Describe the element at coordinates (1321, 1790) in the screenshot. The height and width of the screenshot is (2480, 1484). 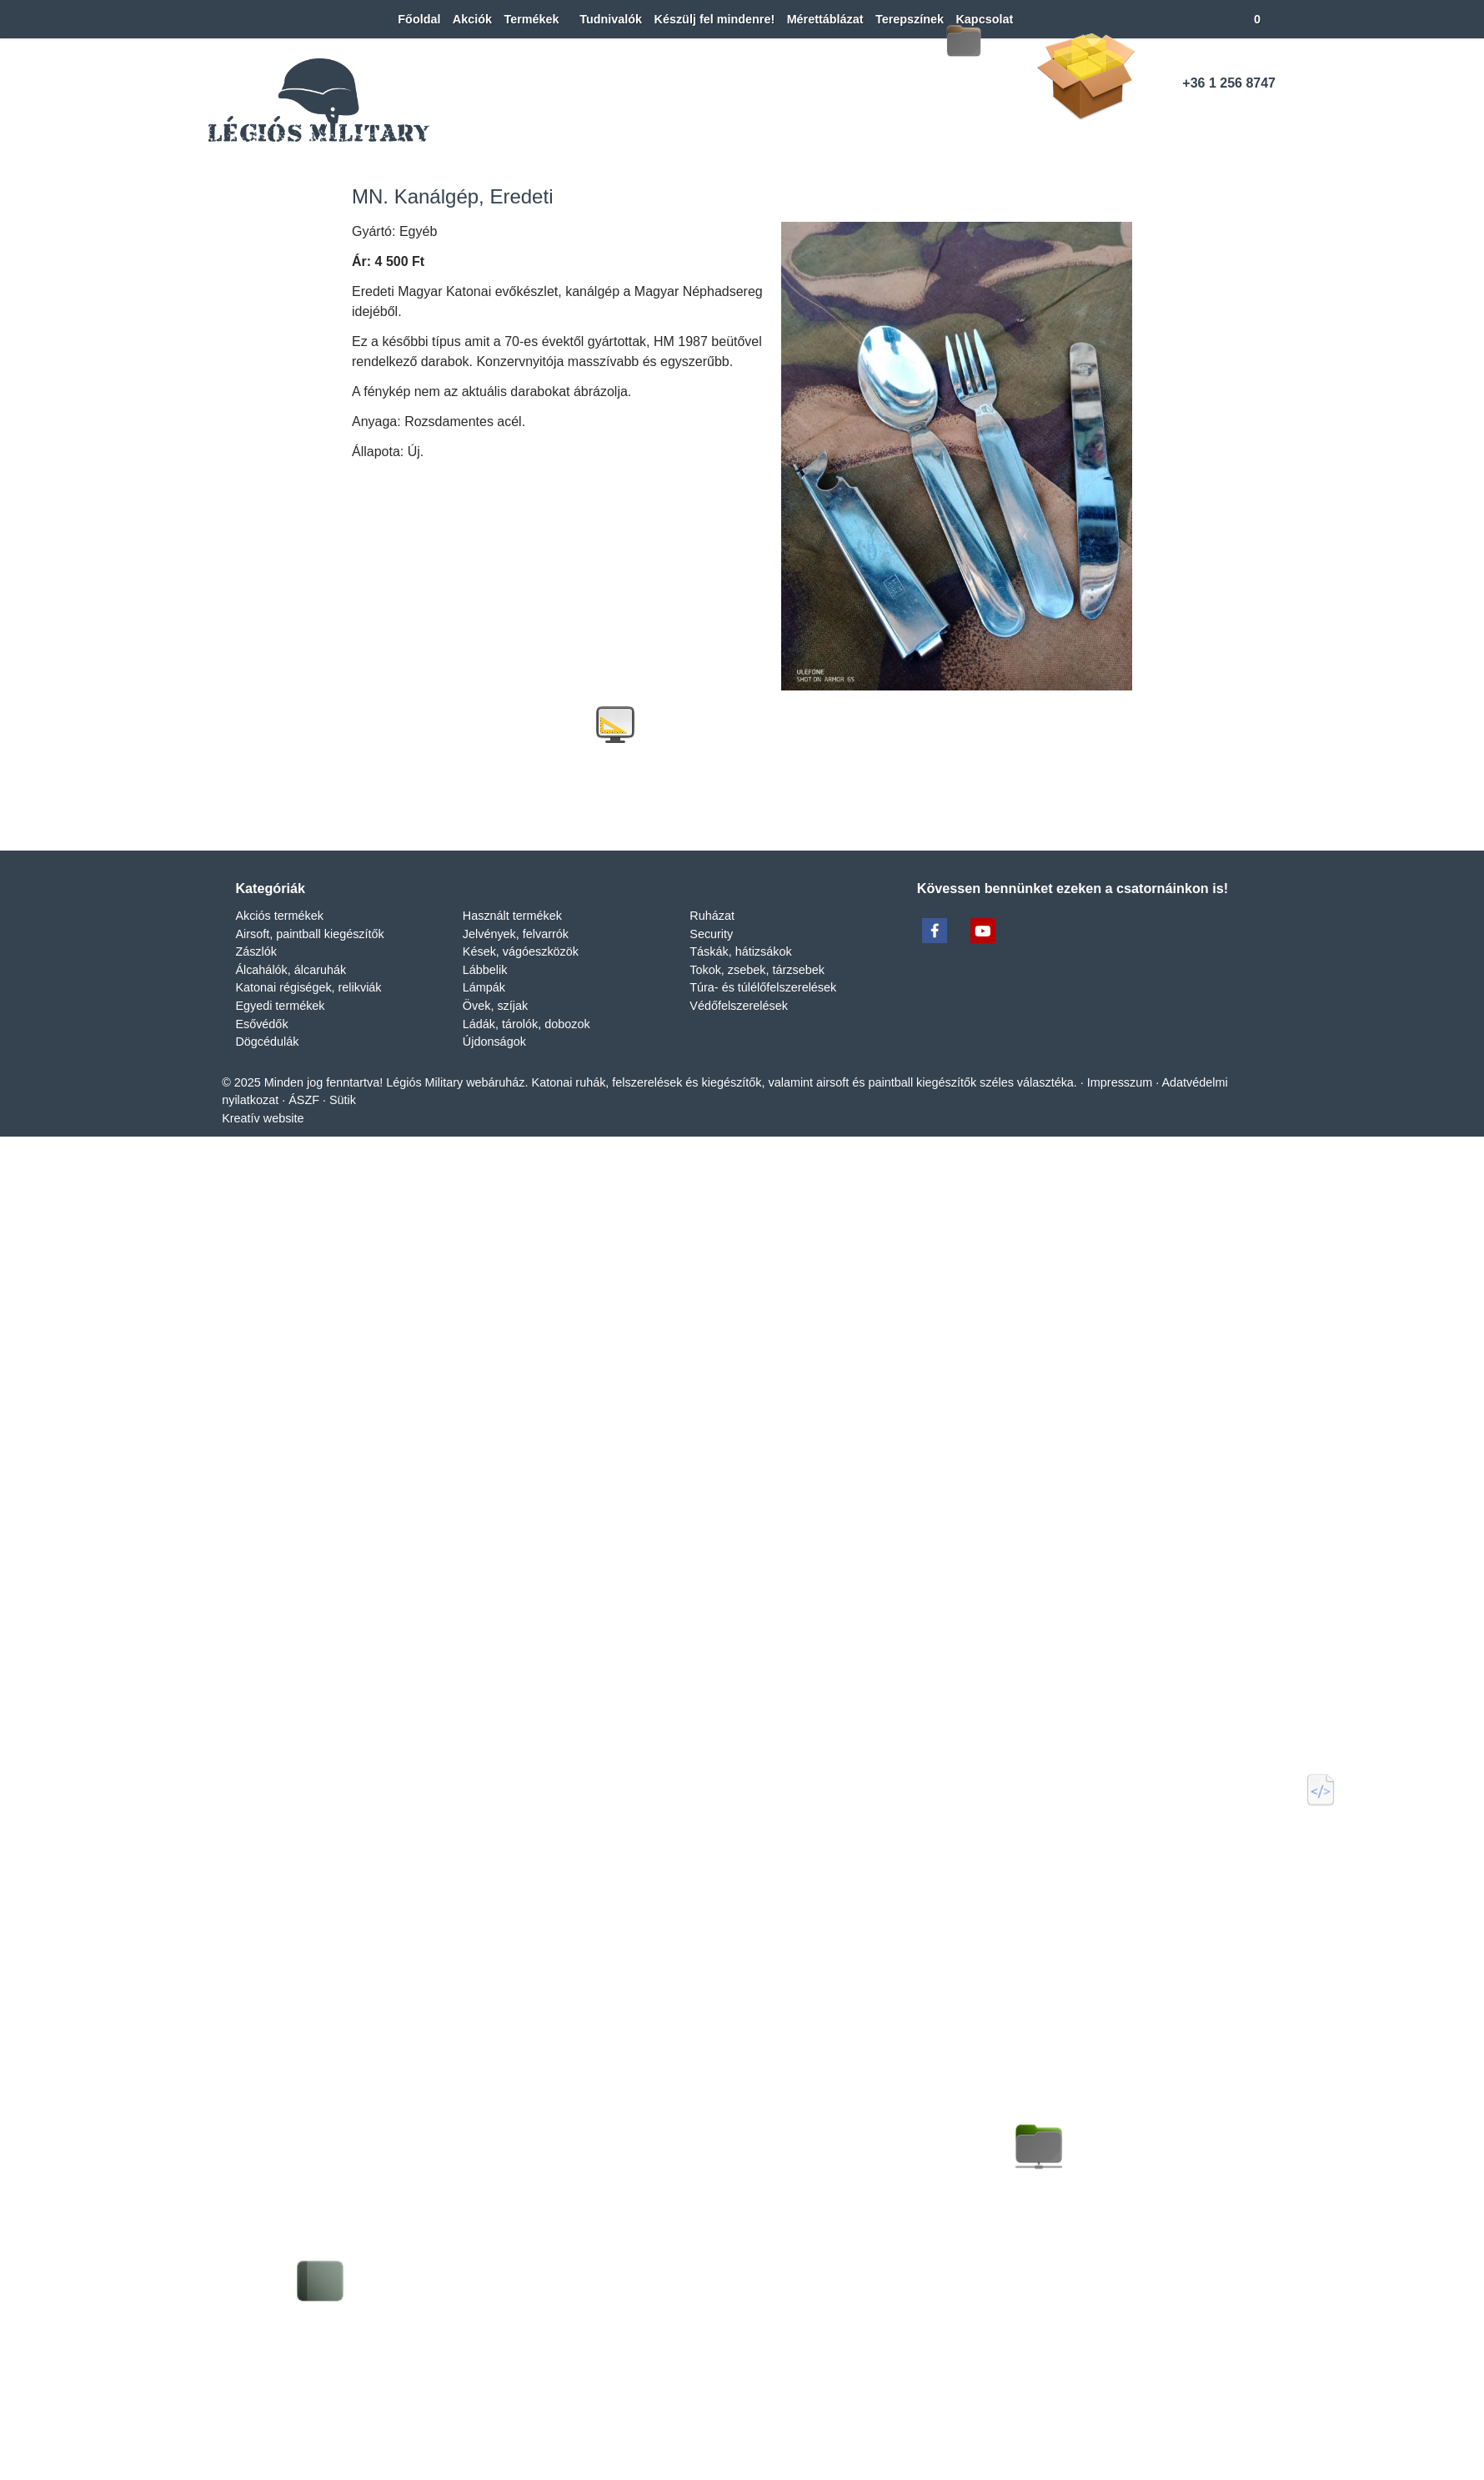
I see `an HTML or code file` at that location.